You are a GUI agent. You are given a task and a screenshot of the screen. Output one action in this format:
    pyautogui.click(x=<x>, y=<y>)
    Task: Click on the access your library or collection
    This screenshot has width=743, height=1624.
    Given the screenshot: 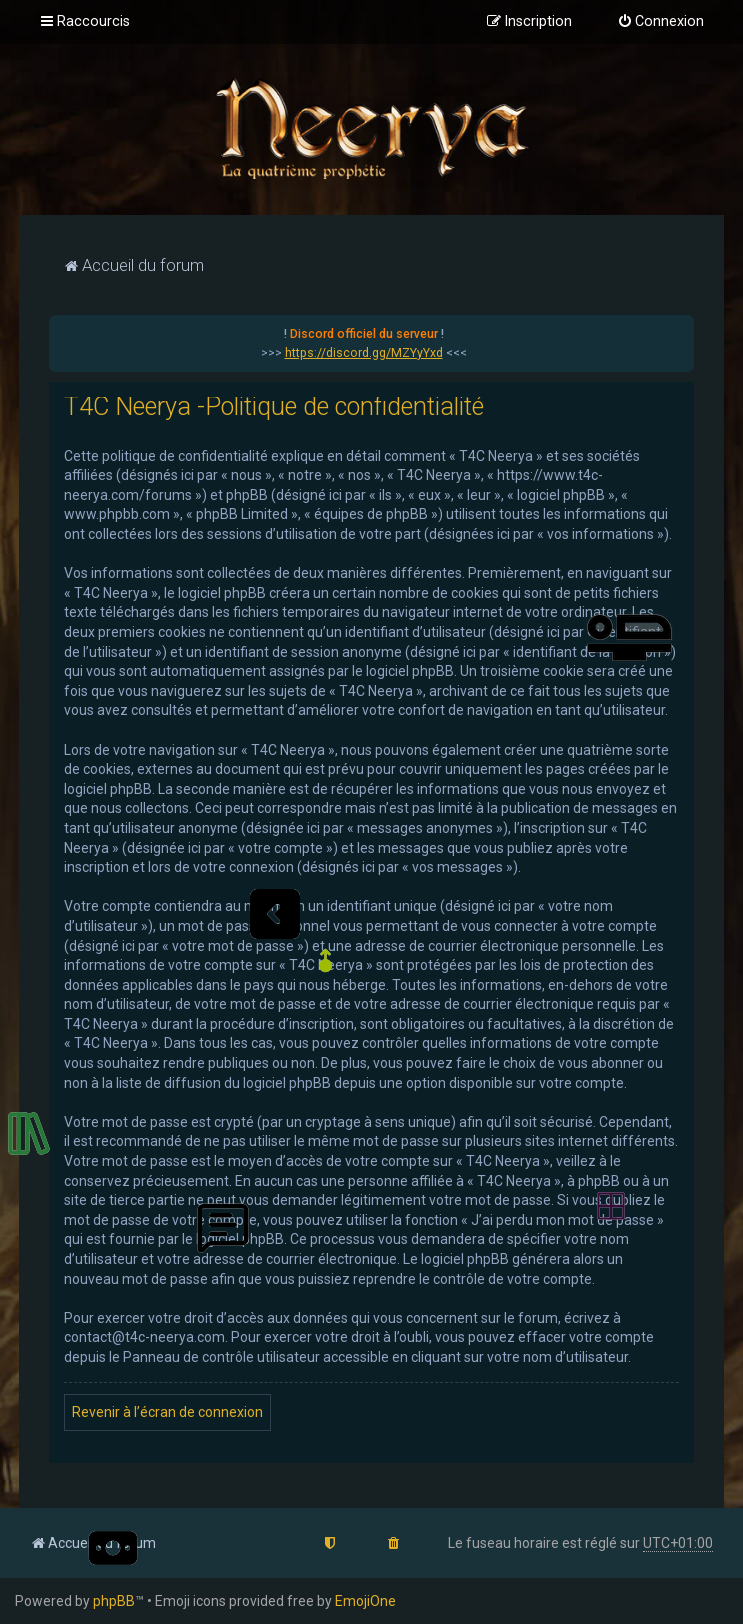 What is the action you would take?
    pyautogui.click(x=29, y=1133)
    